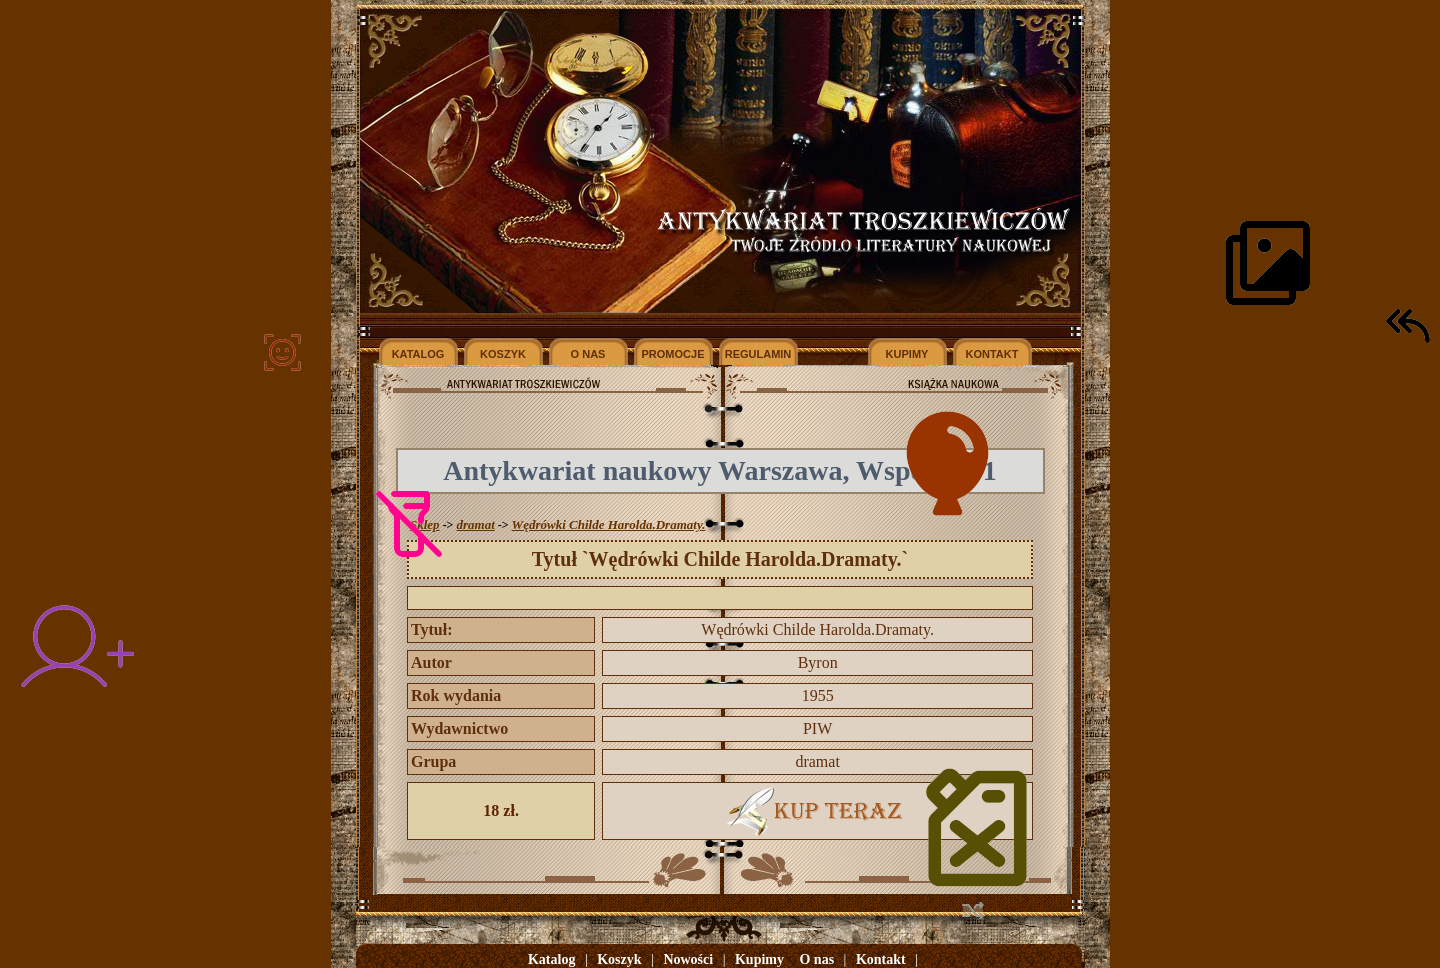 The width and height of the screenshot is (1440, 968). Describe the element at coordinates (972, 910) in the screenshot. I see `shuffle or randomize playback order` at that location.